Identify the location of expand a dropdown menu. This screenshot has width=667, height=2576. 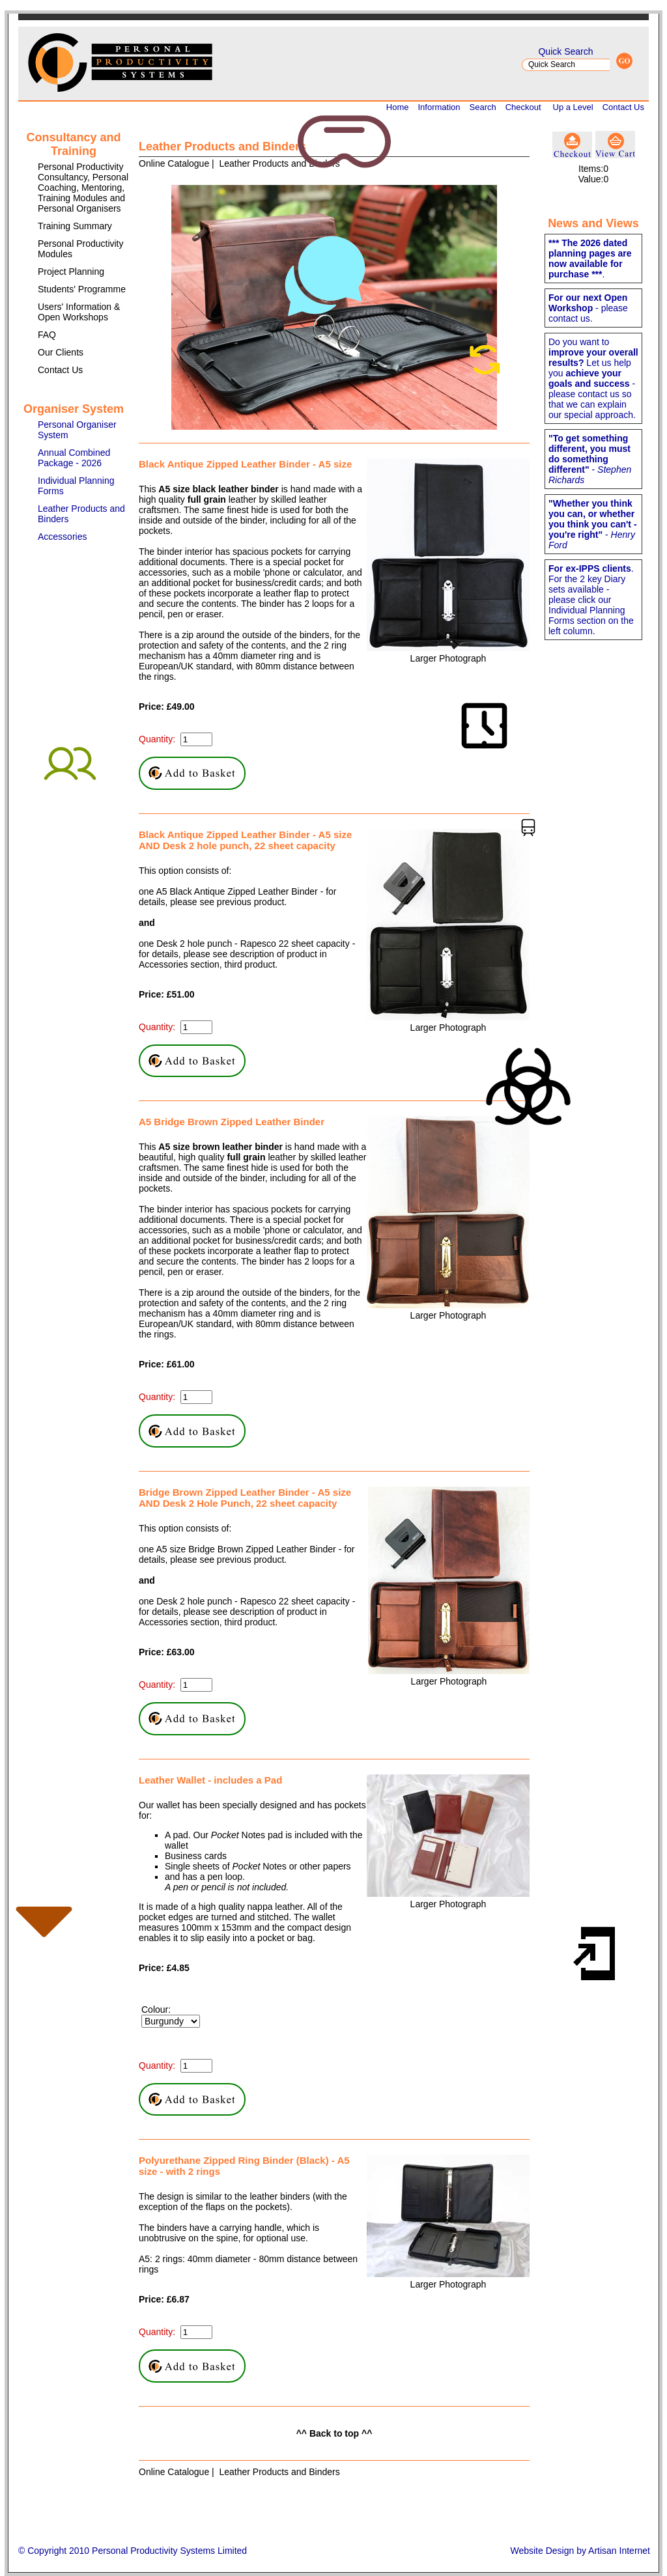
(44, 1919).